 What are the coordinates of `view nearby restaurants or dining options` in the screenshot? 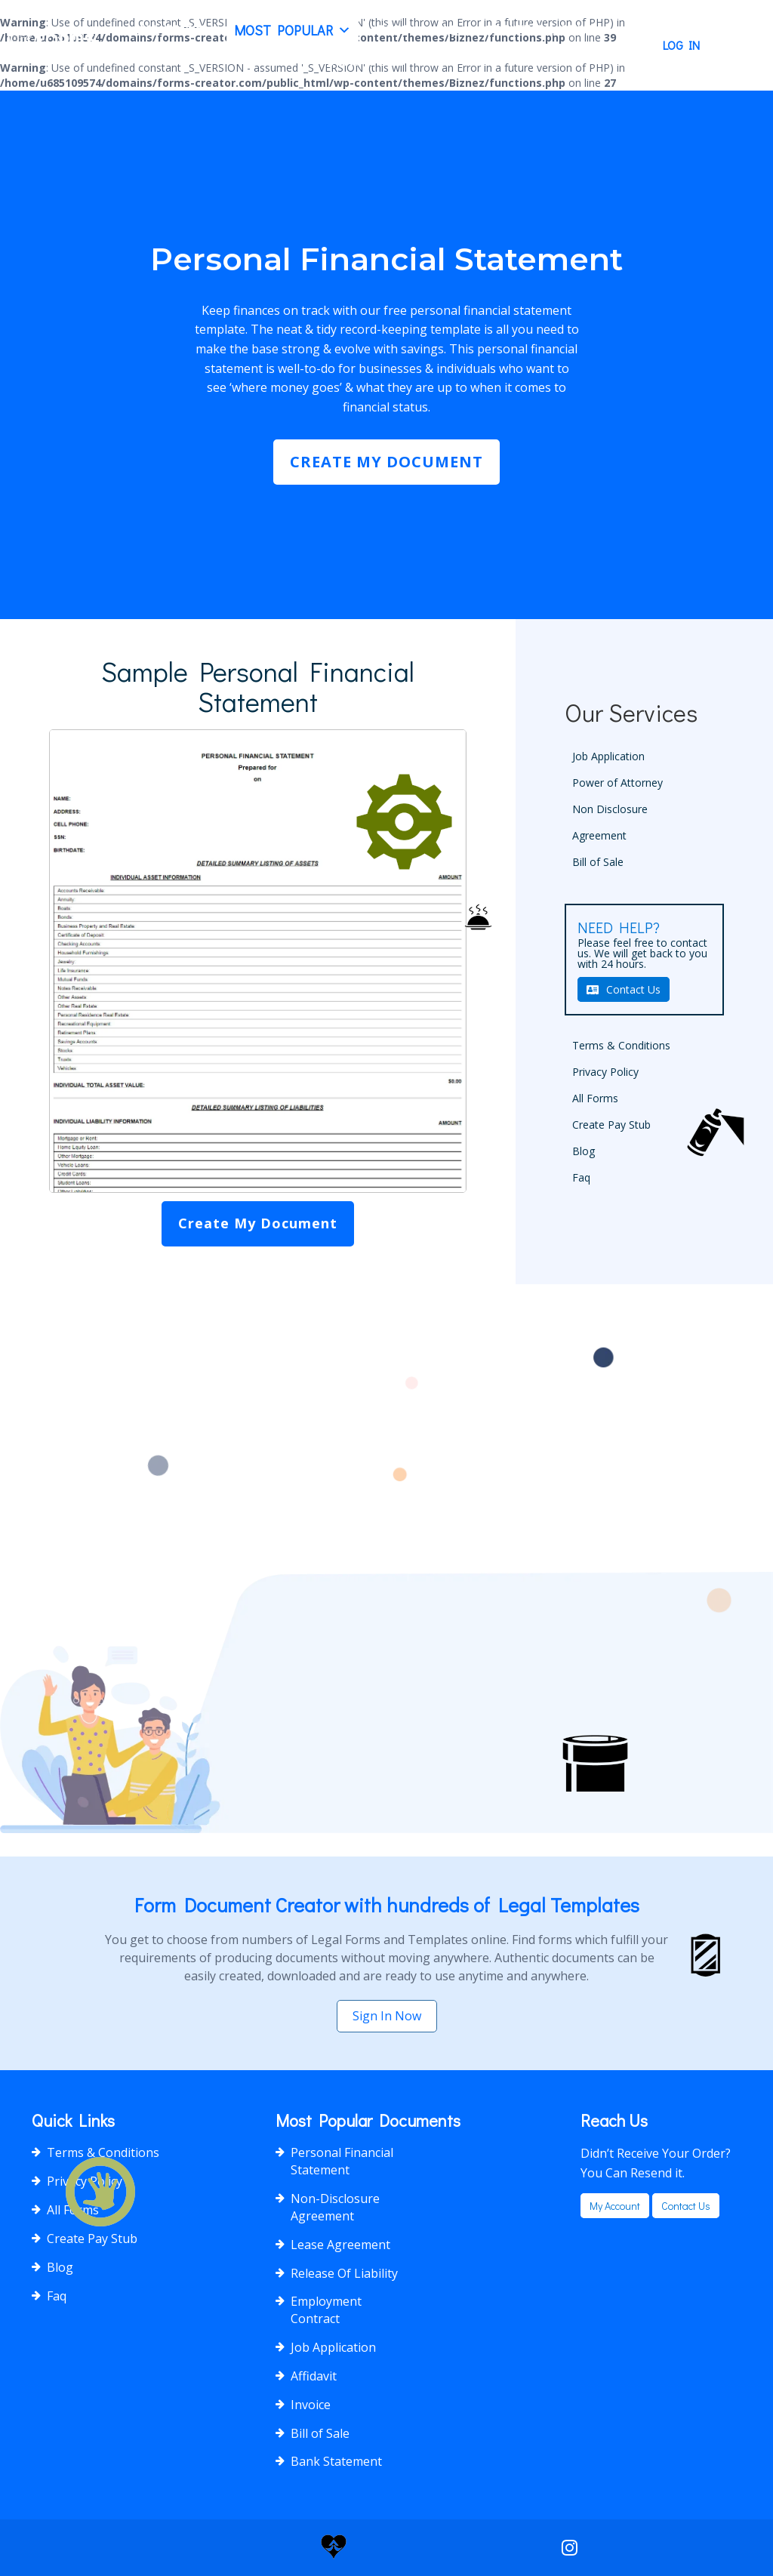 It's located at (478, 917).